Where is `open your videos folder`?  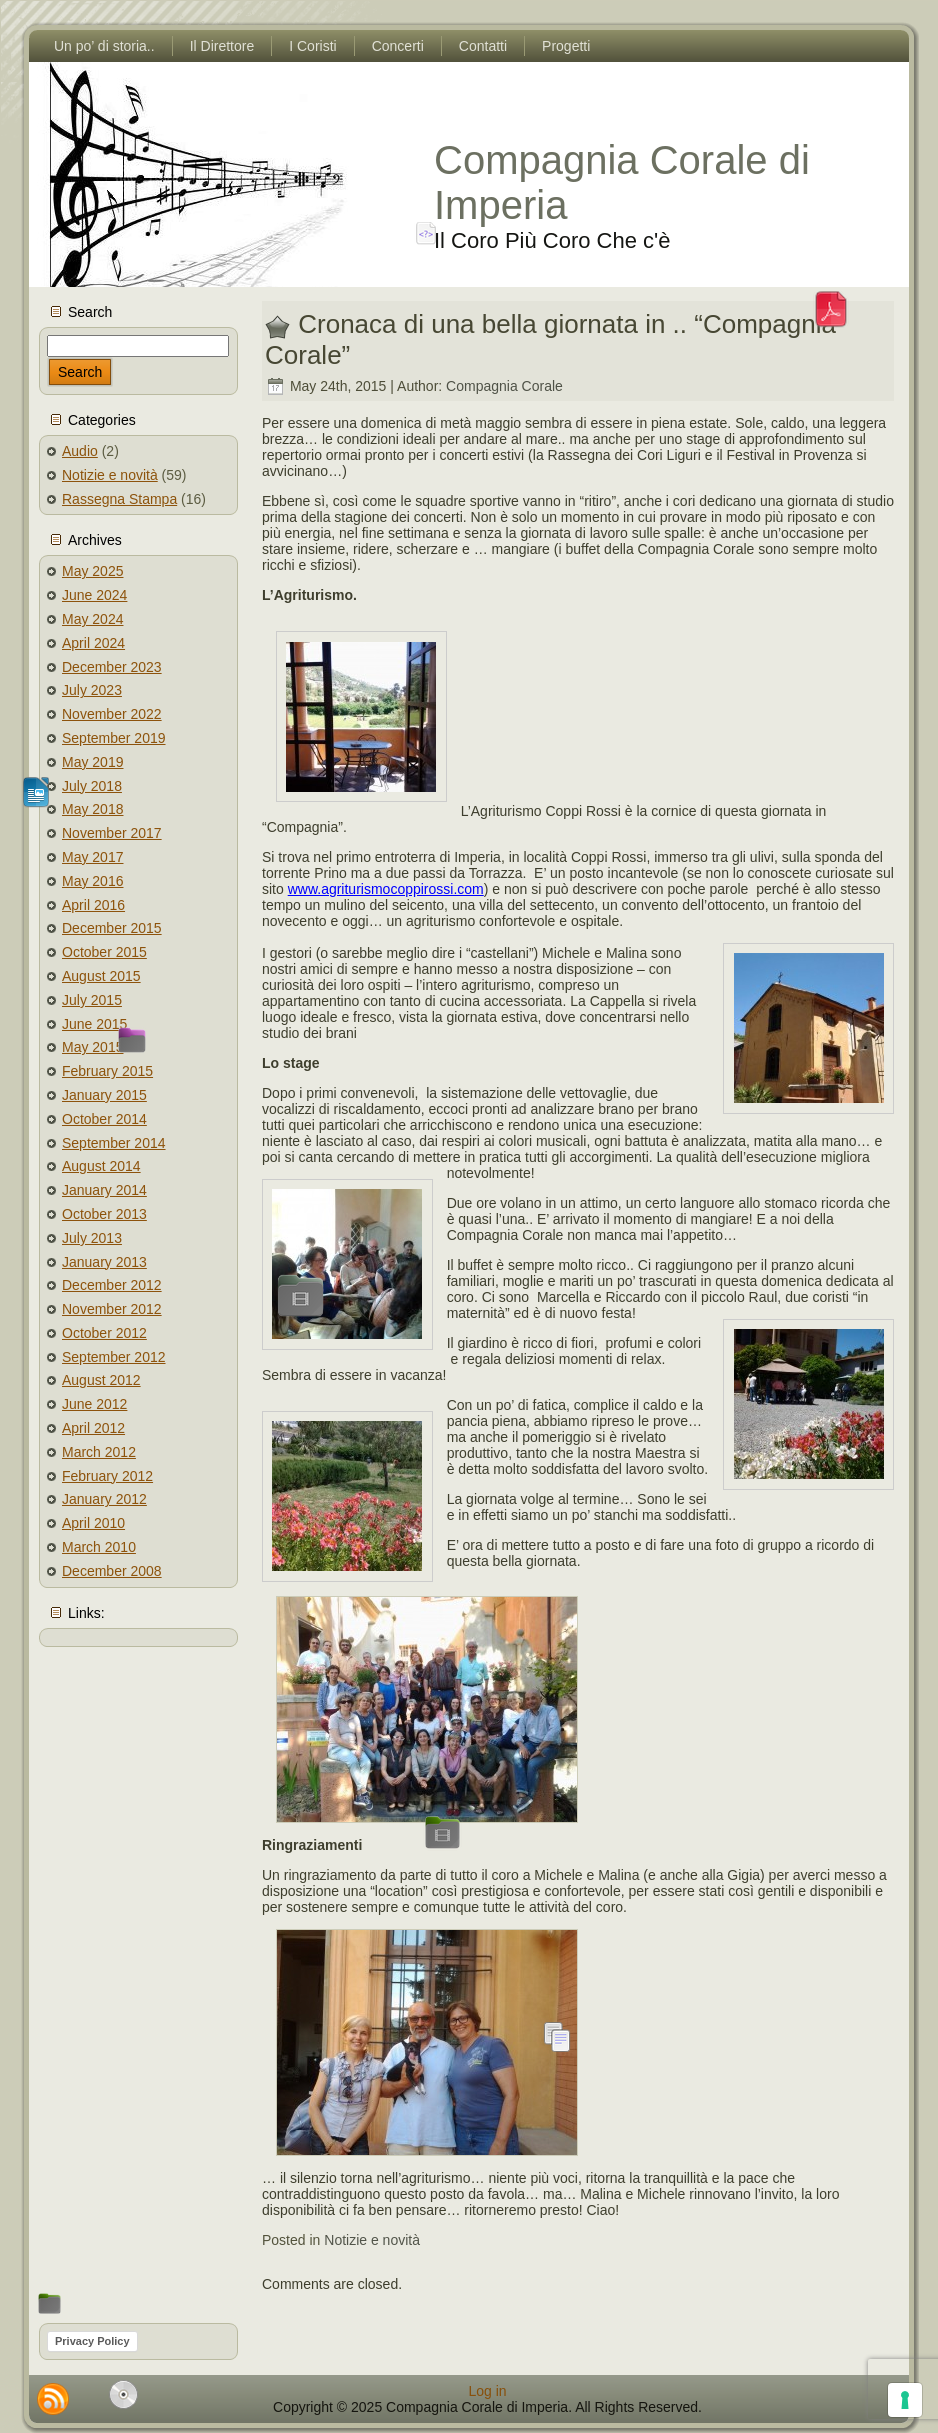
open your videos folder is located at coordinates (300, 1295).